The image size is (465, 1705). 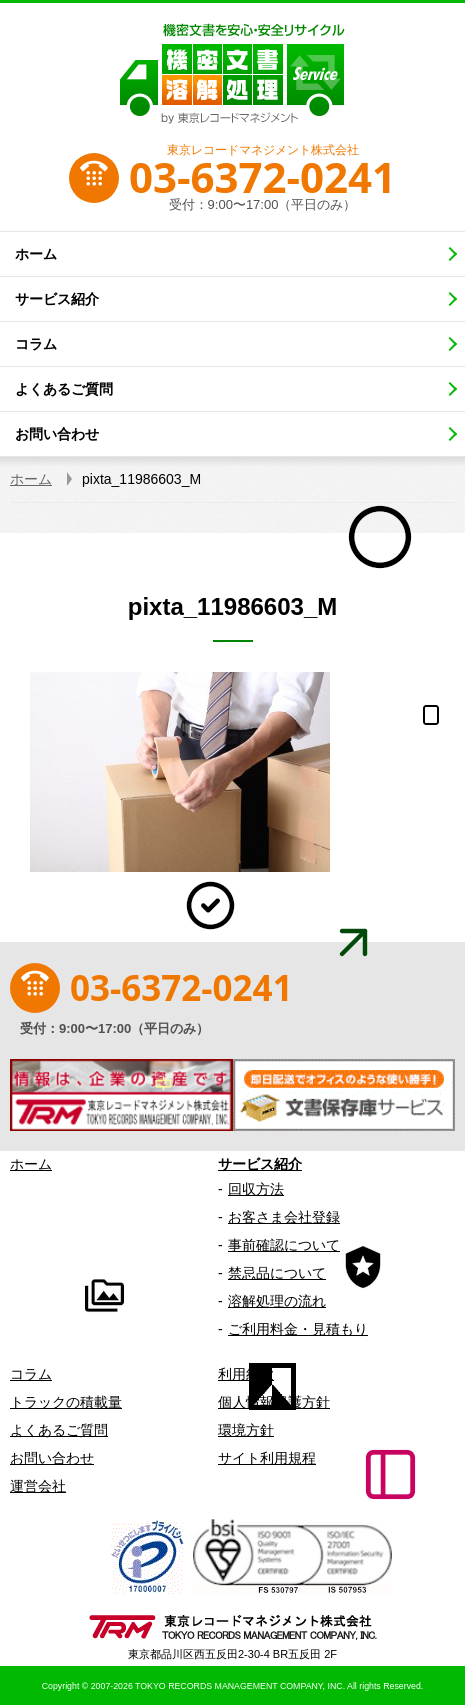 What do you see at coordinates (272, 1386) in the screenshot?
I see `apply black and white filter to image` at bounding box center [272, 1386].